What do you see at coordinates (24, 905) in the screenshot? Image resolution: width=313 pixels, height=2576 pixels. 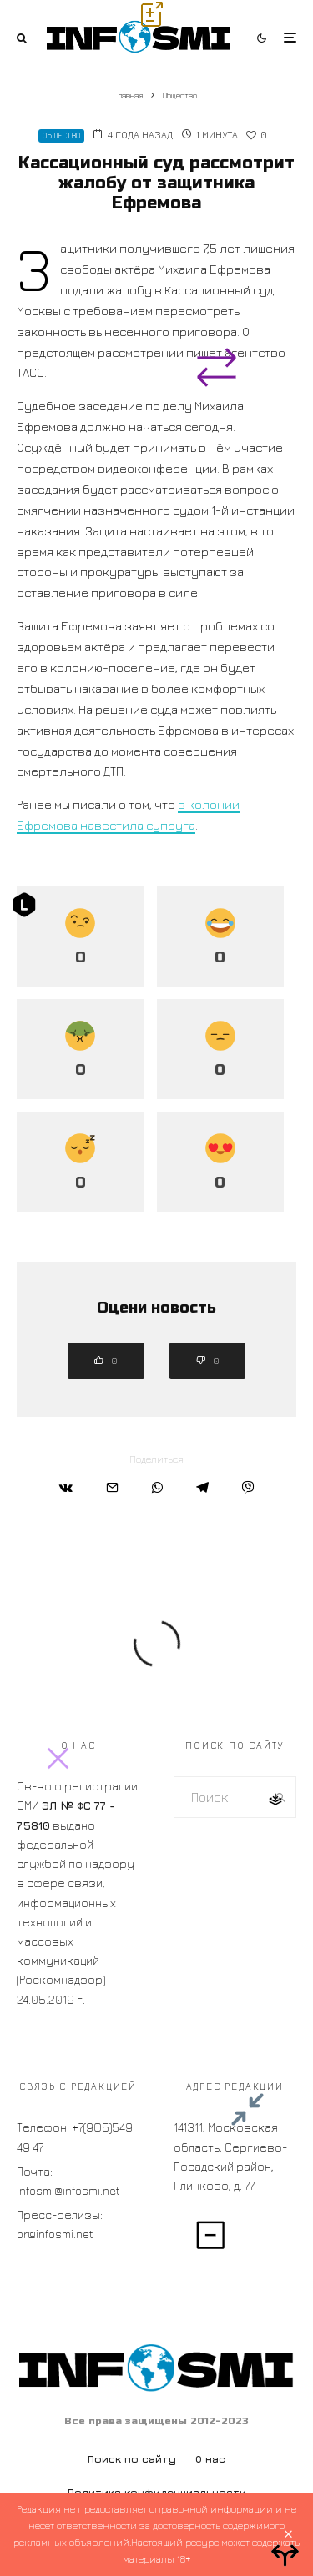 I see `indicates a category or item labeled "L"` at bounding box center [24, 905].